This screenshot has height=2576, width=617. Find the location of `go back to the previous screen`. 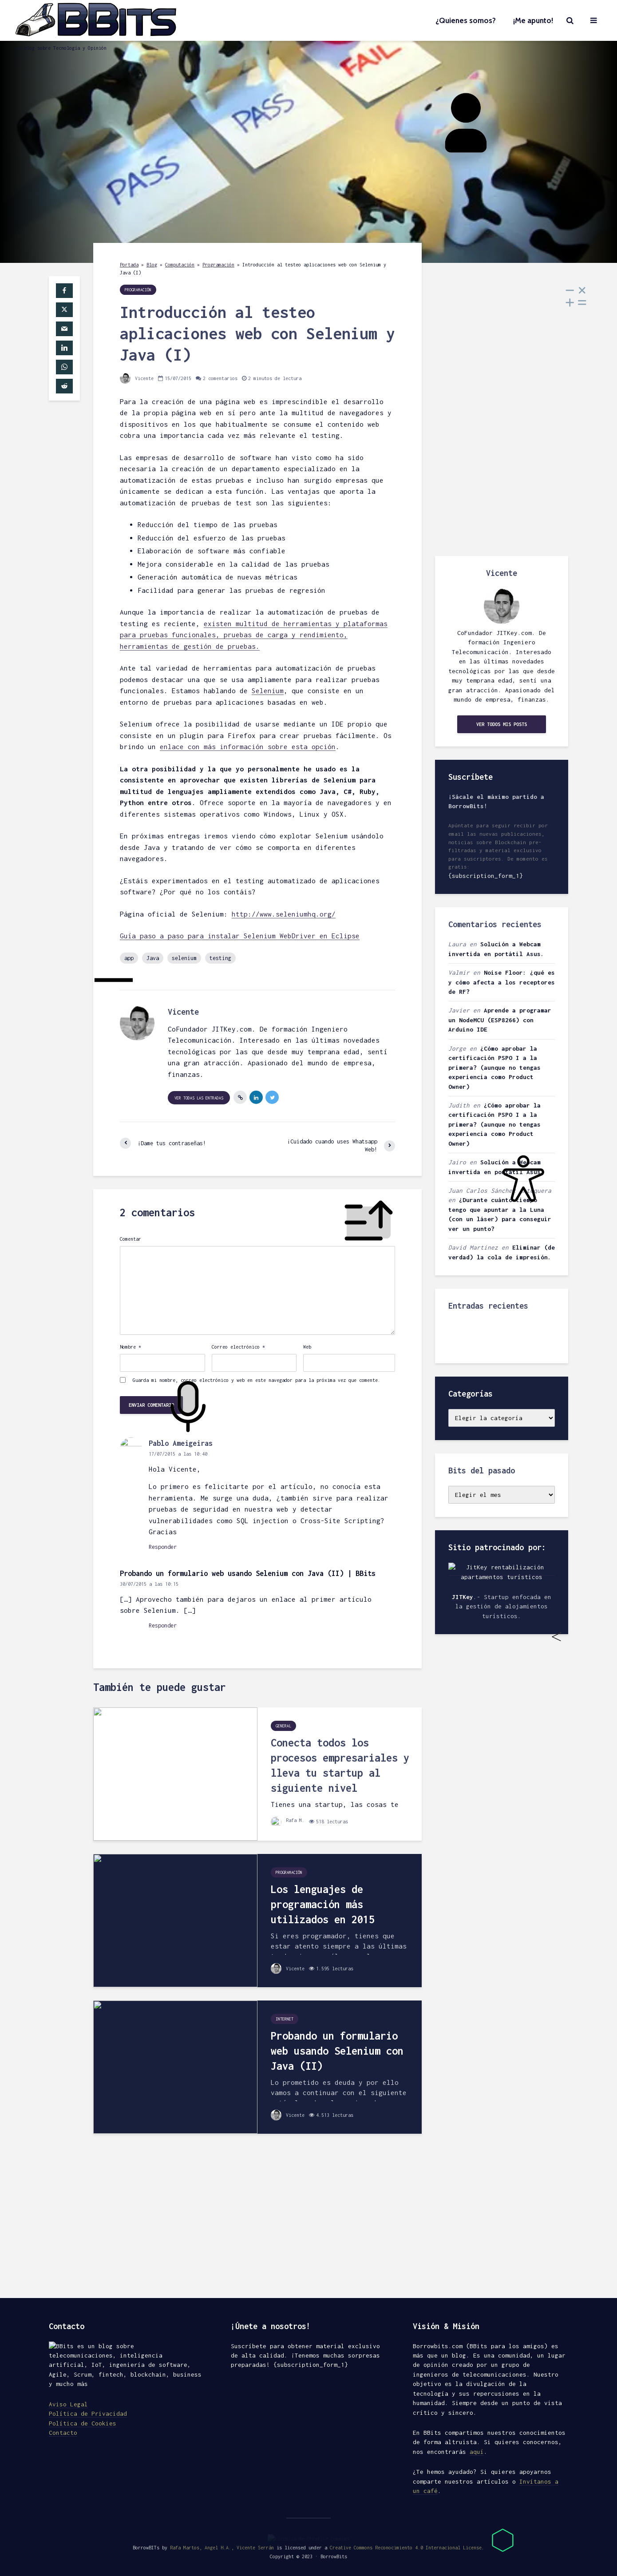

go back to the previous screen is located at coordinates (557, 1637).